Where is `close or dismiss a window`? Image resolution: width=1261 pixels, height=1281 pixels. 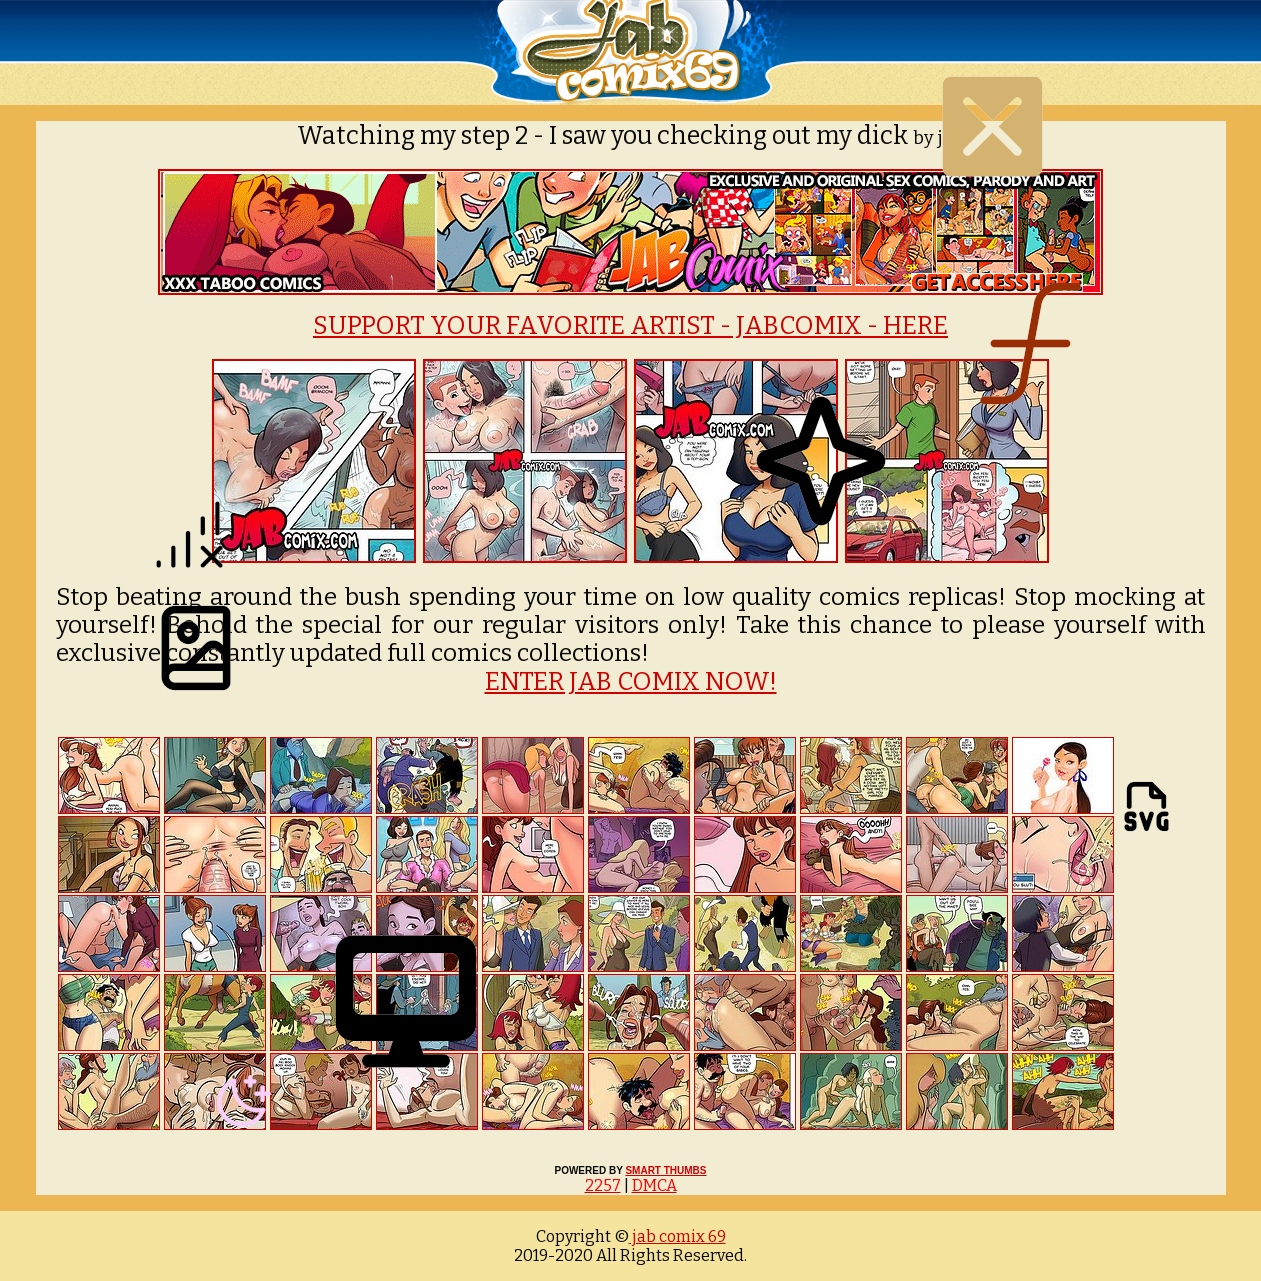 close or dismiss a window is located at coordinates (992, 126).